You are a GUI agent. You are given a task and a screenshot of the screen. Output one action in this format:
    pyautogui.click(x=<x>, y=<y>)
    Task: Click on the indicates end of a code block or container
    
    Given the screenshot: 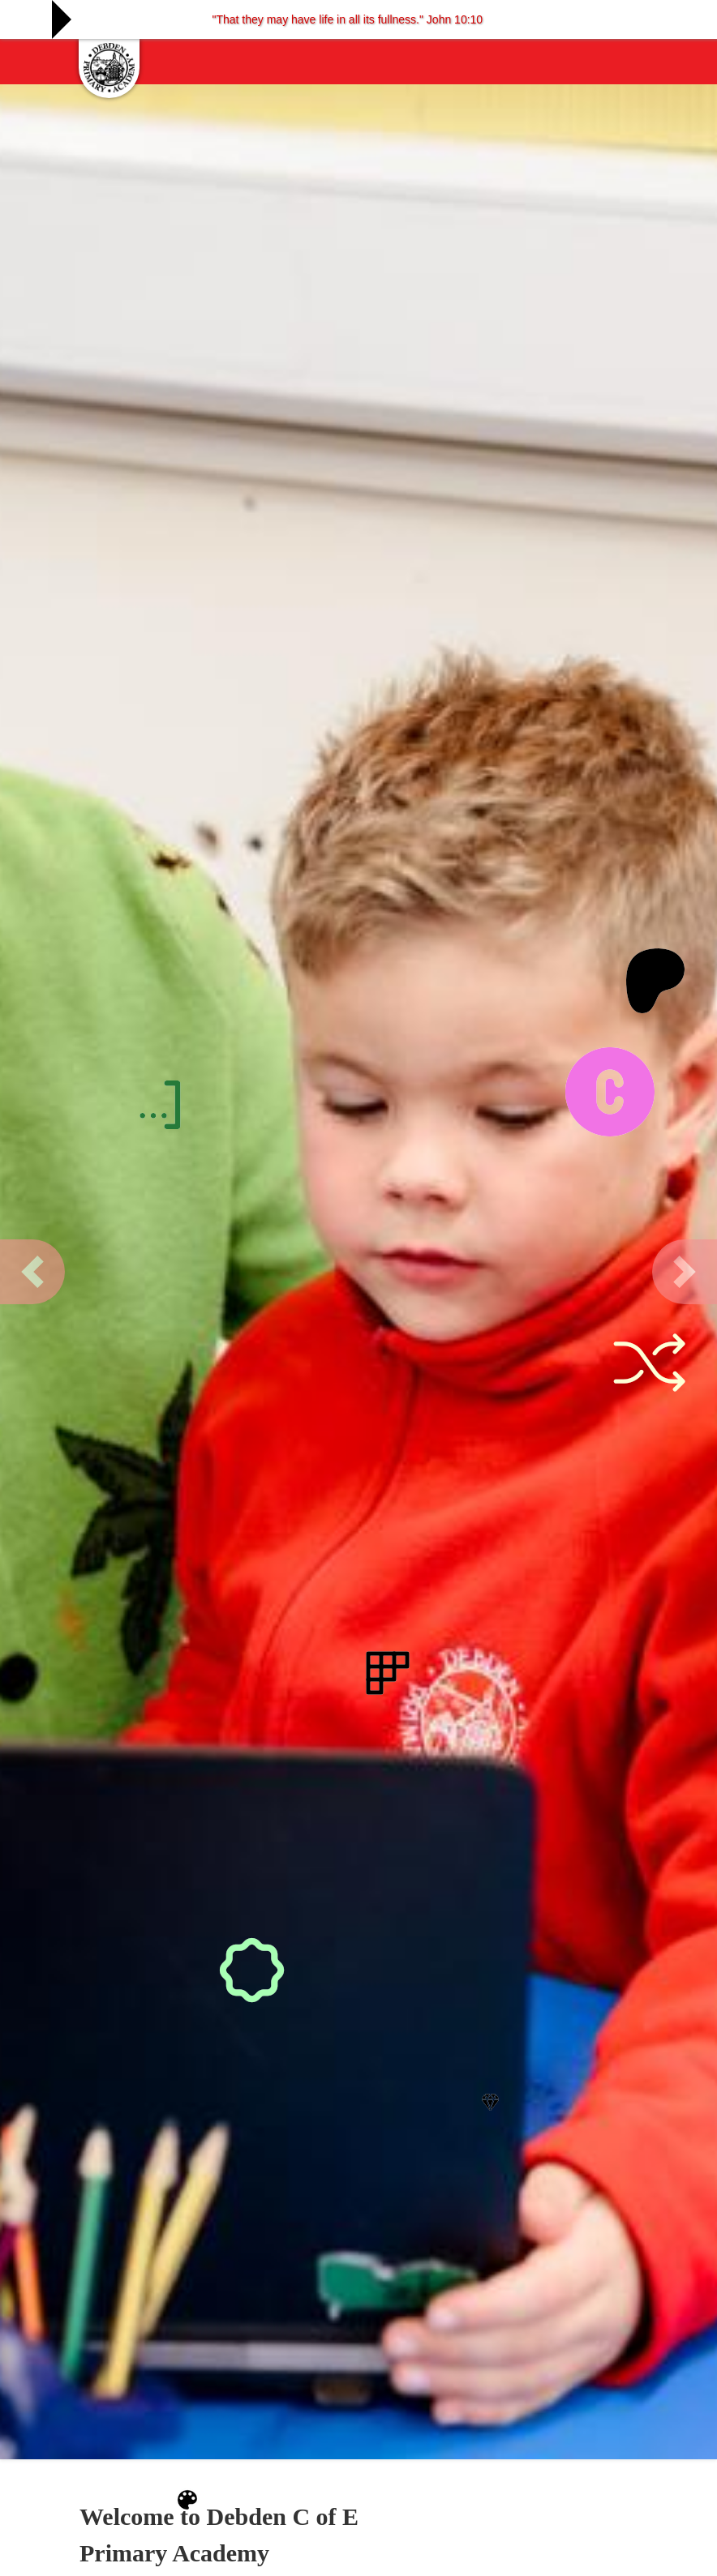 What is the action you would take?
    pyautogui.click(x=161, y=1105)
    